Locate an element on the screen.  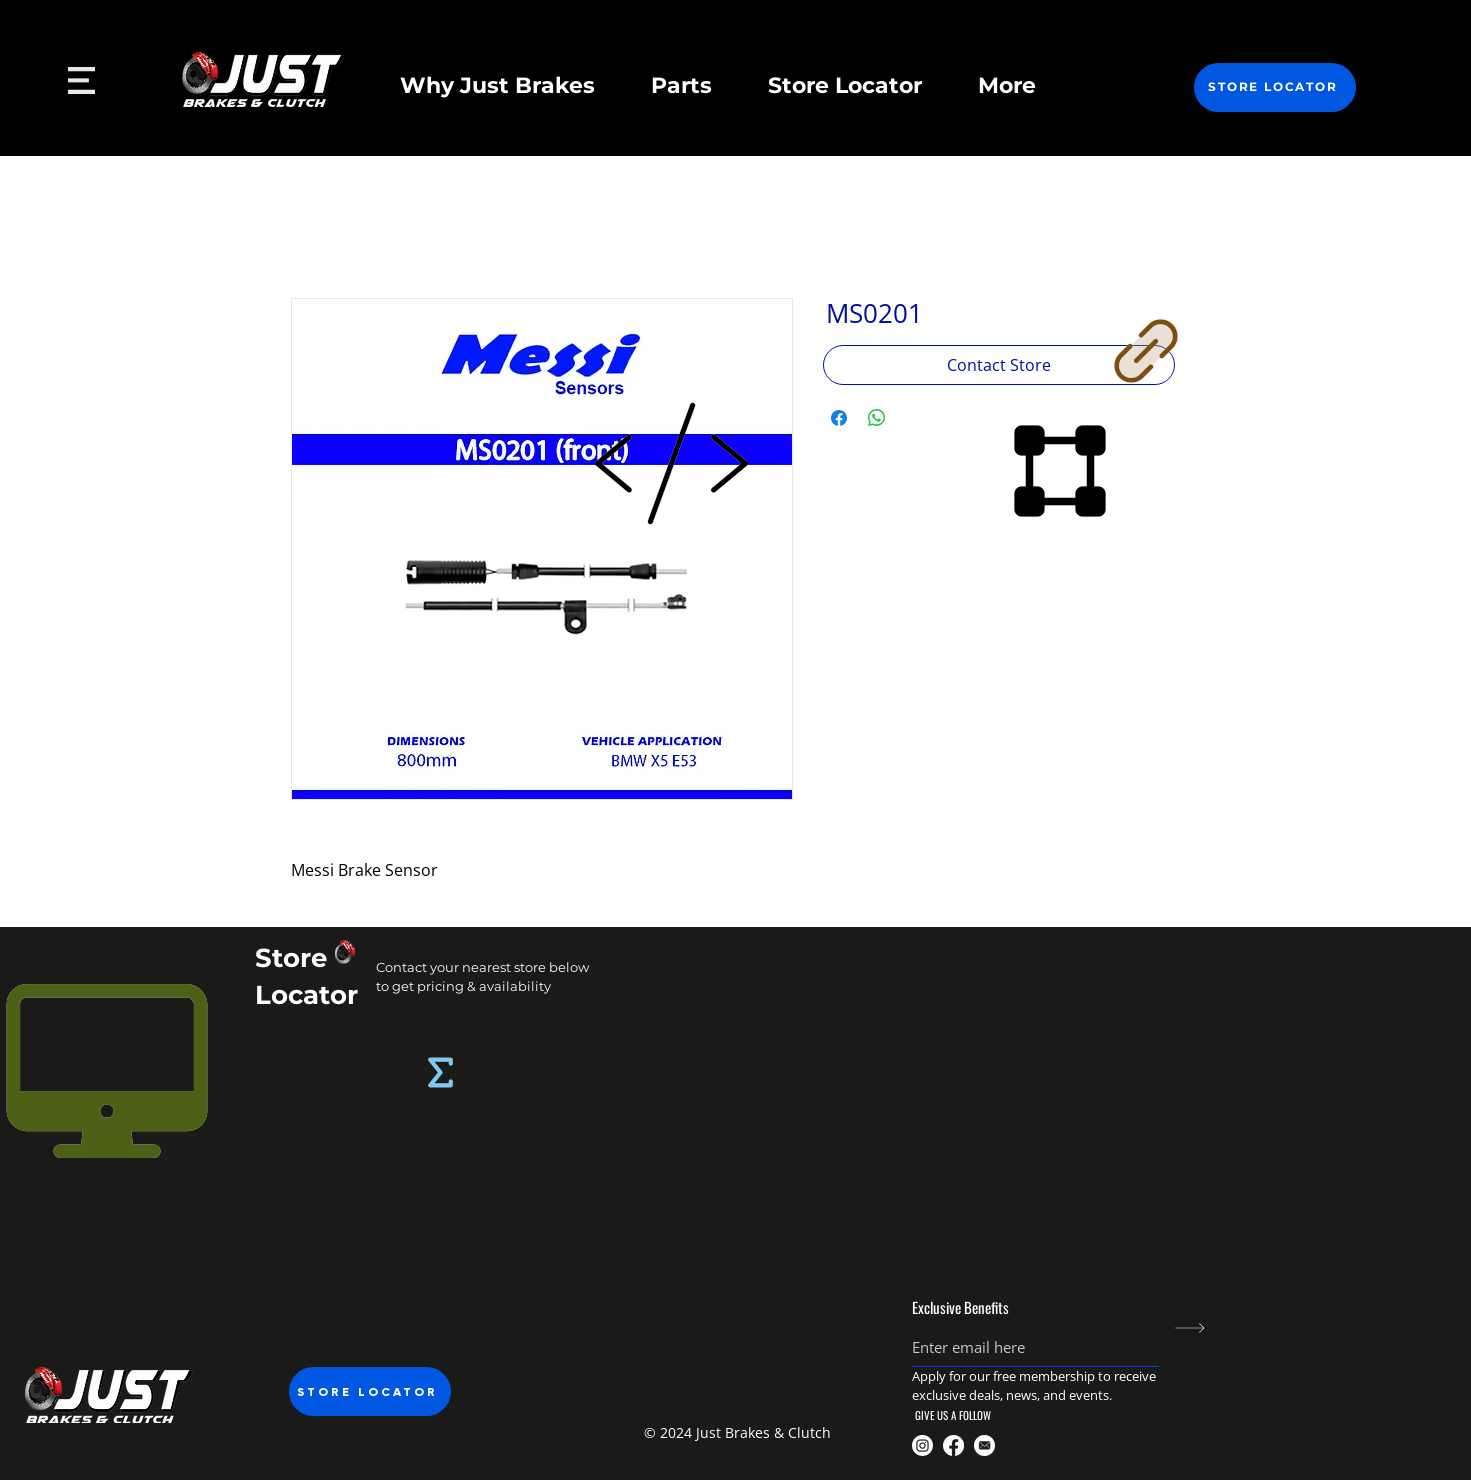
select or resize an object is located at coordinates (1060, 471).